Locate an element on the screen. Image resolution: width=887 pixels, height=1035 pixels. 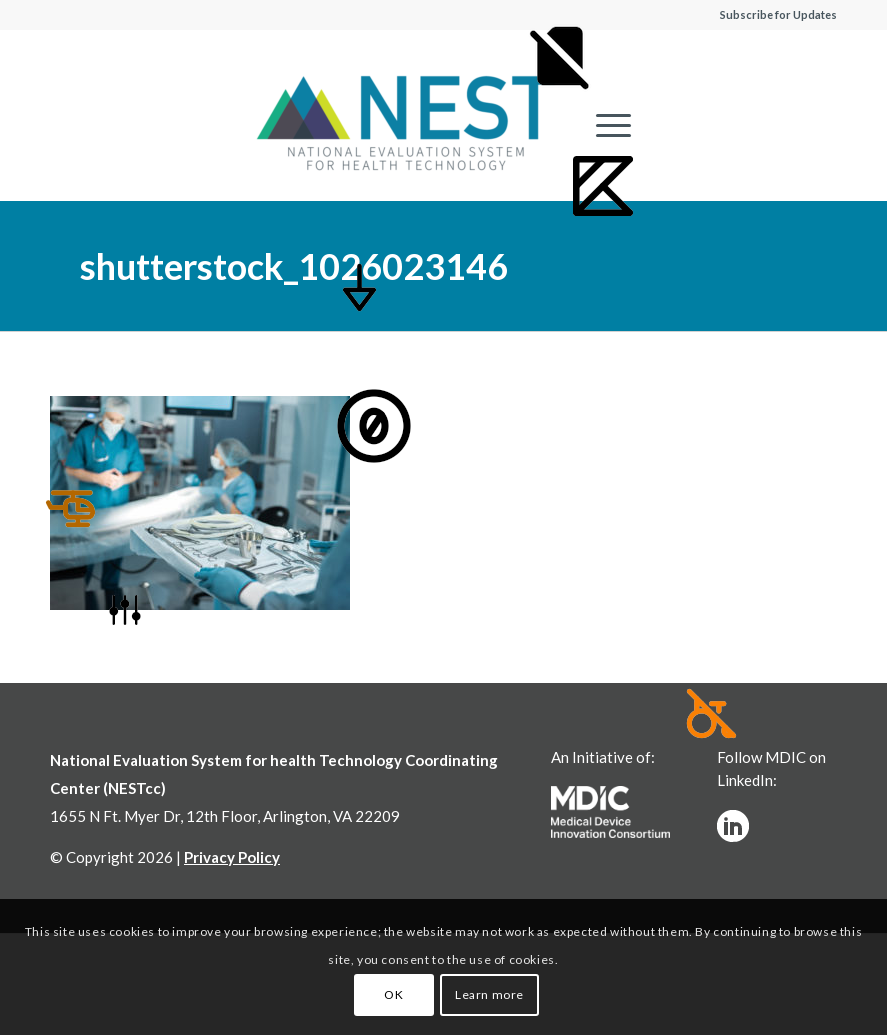
indicates digital ground connection in circuit diagrams is located at coordinates (359, 287).